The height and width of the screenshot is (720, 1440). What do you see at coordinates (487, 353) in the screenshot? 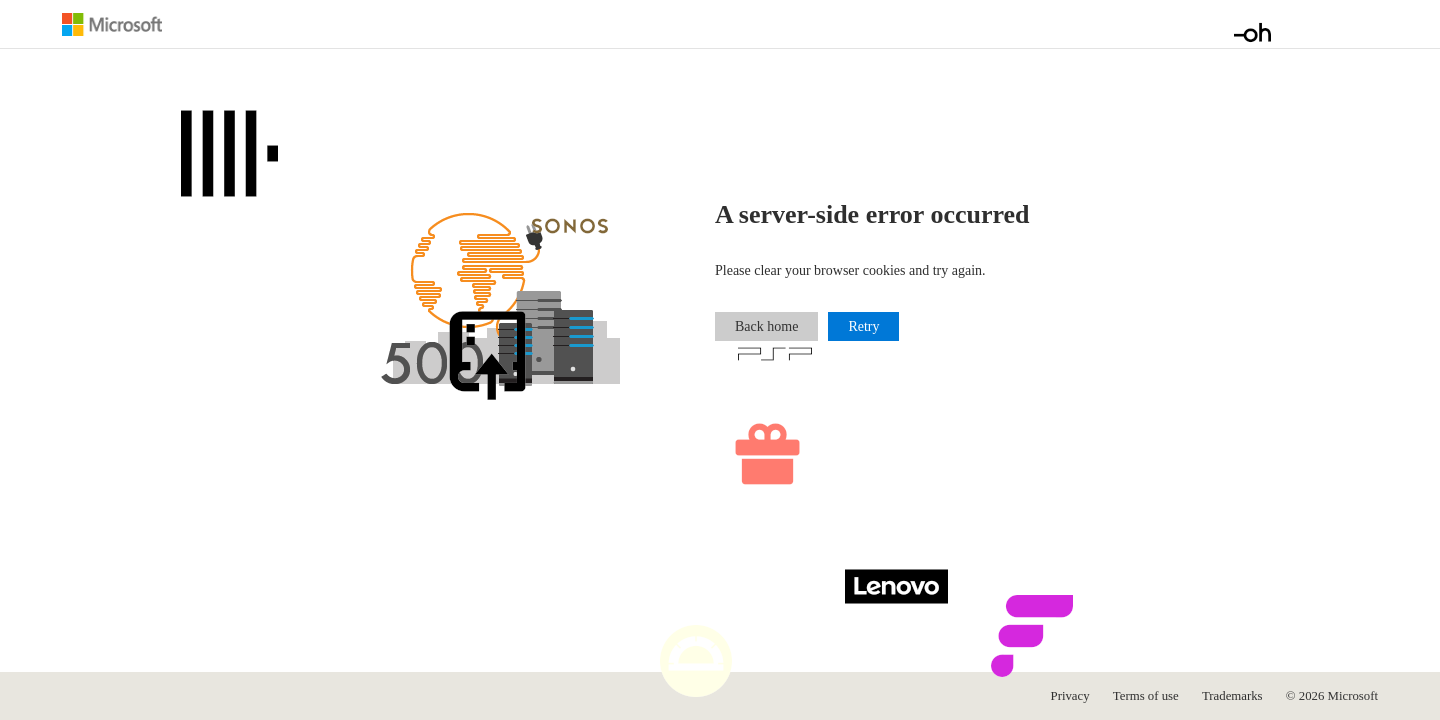
I see `view commit history for a repository` at bounding box center [487, 353].